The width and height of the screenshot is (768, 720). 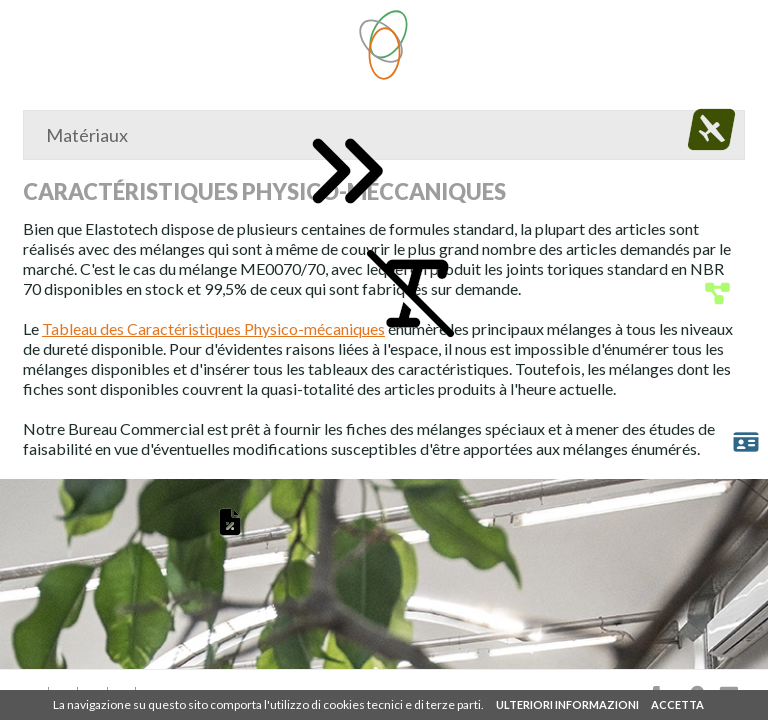 What do you see at coordinates (345, 171) in the screenshot?
I see `skip forward or advance to the next item` at bounding box center [345, 171].